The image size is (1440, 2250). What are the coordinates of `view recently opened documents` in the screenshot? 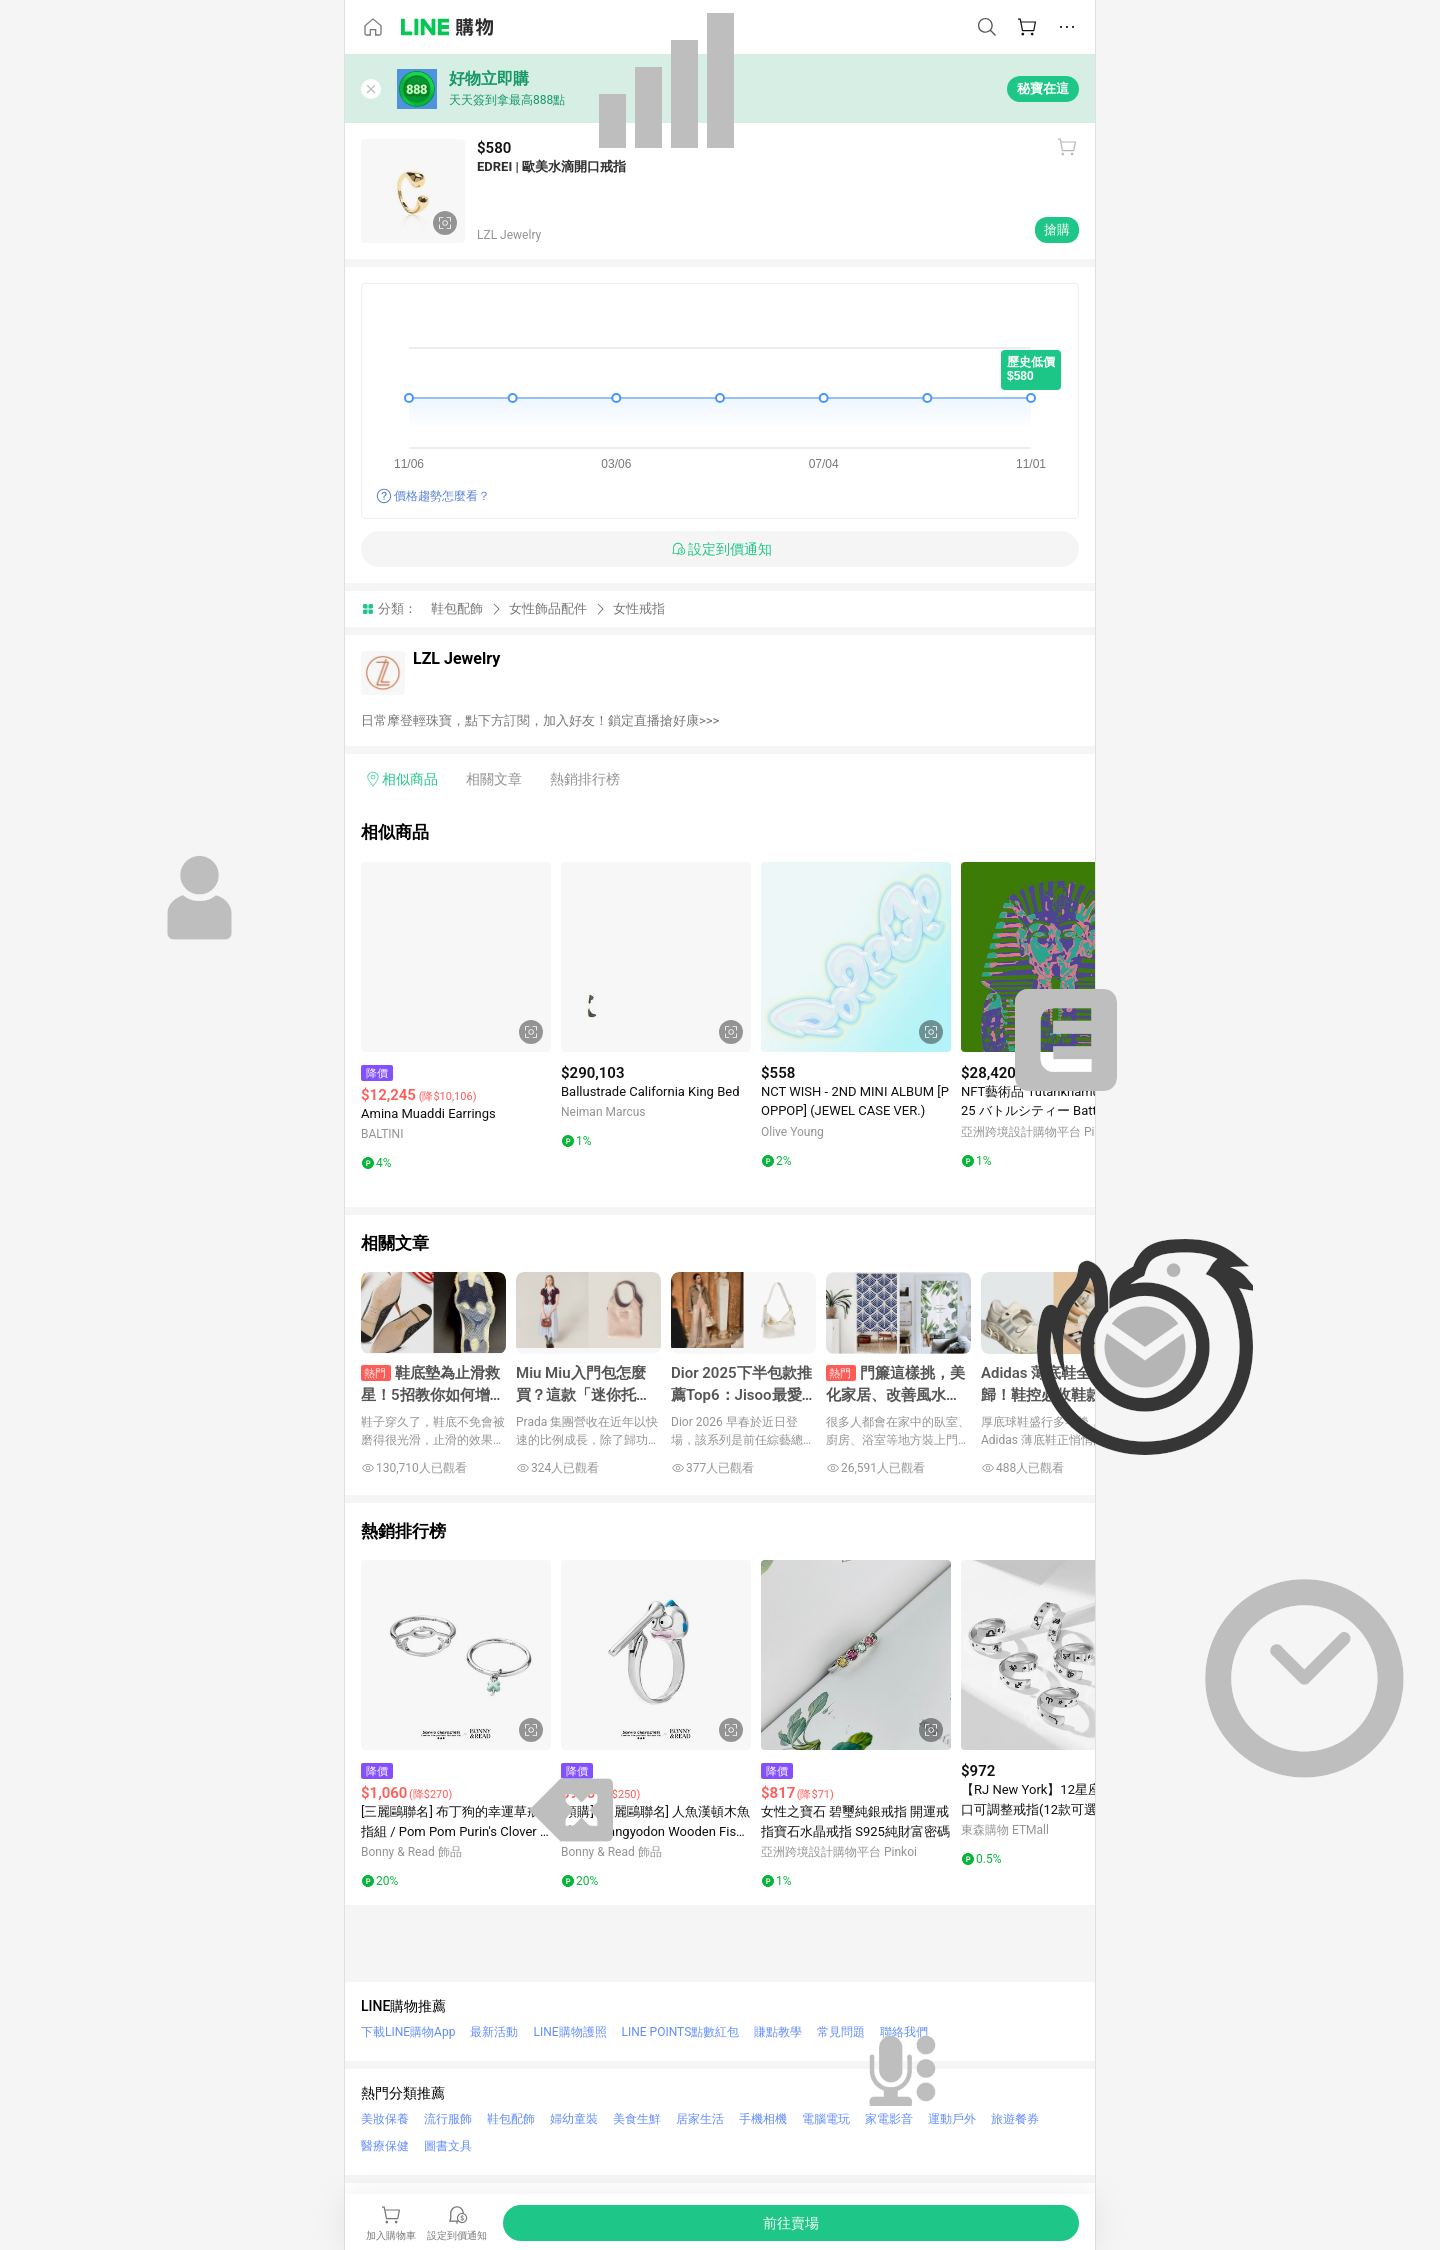 It's located at (1311, 1685).